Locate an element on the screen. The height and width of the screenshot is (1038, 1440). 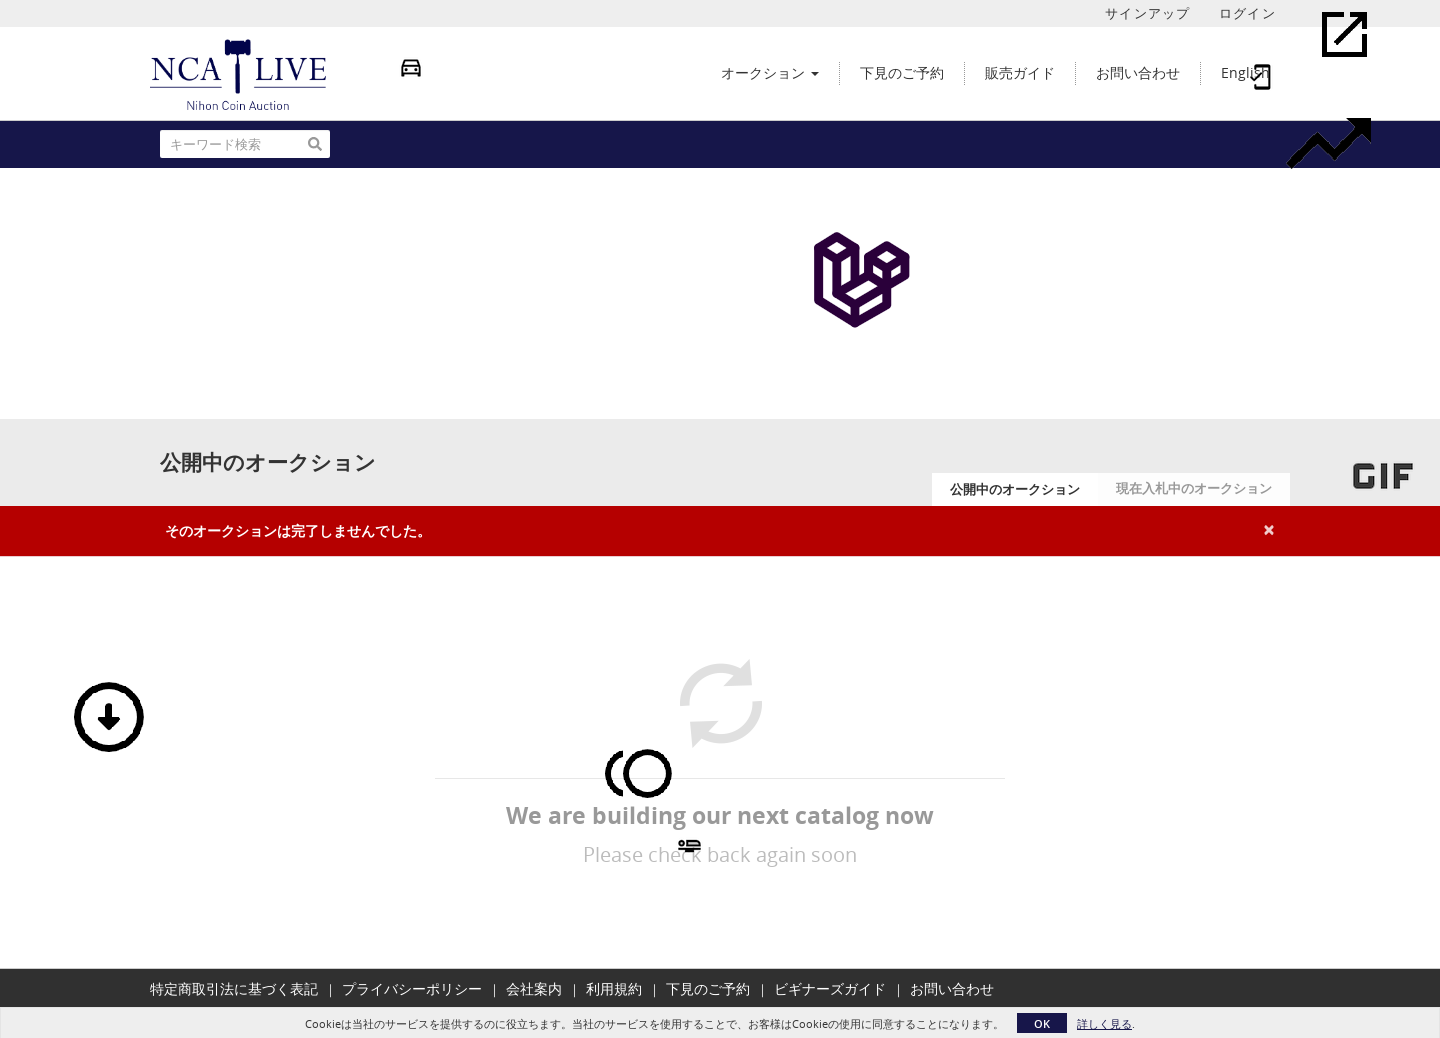
insert a gif into your message is located at coordinates (1383, 476).